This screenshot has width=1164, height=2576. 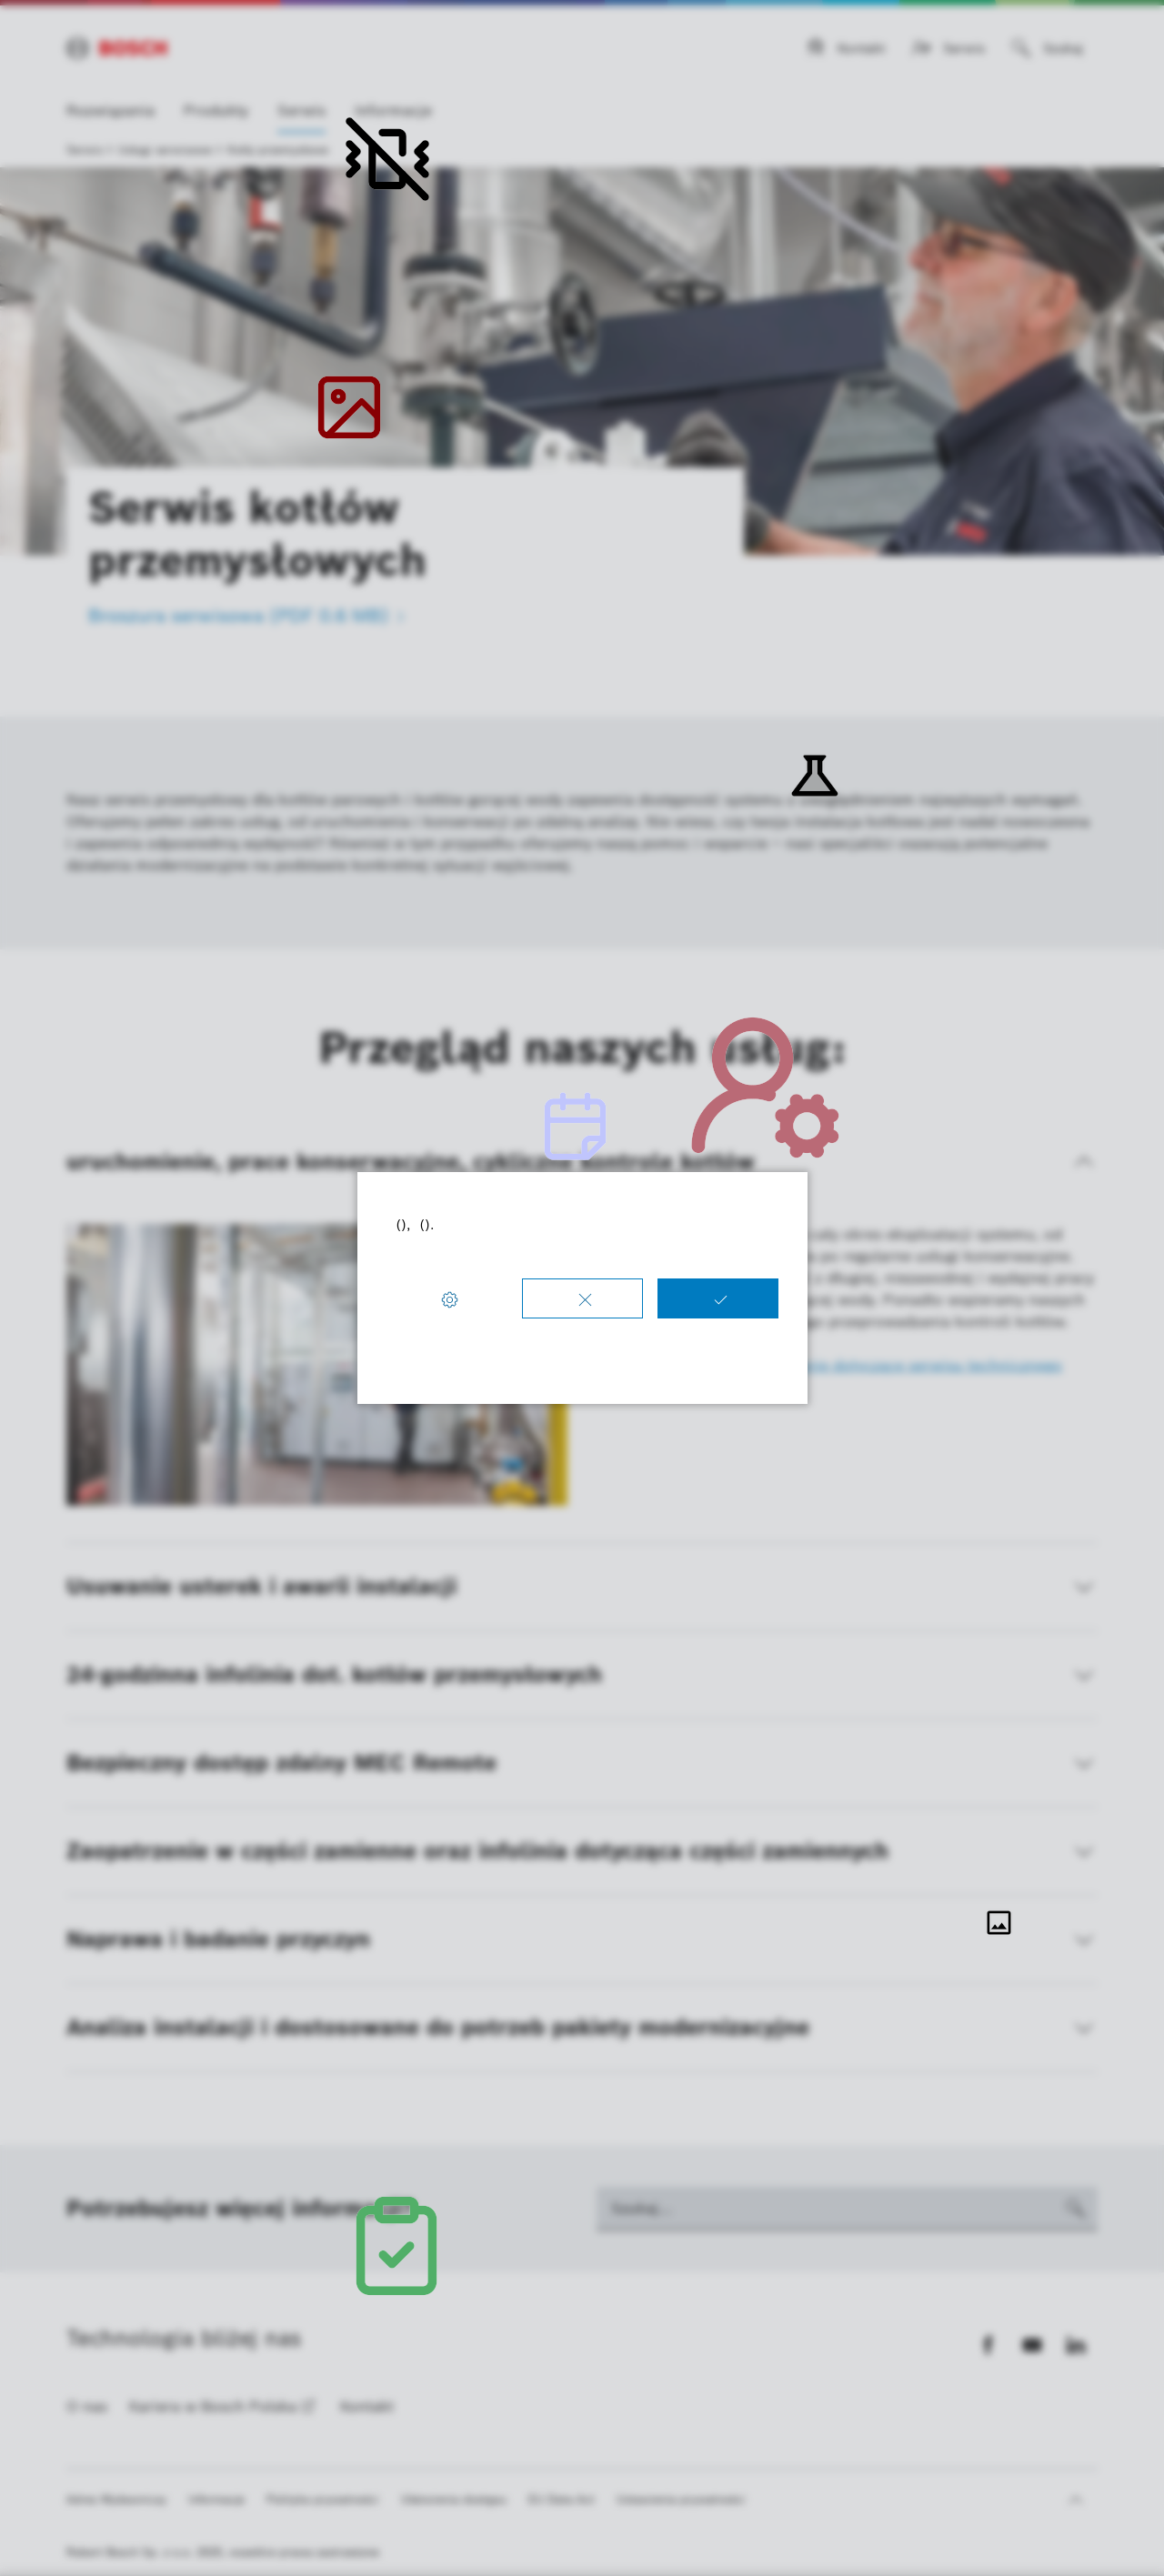 What do you see at coordinates (815, 776) in the screenshot?
I see `access science or laboratory features` at bounding box center [815, 776].